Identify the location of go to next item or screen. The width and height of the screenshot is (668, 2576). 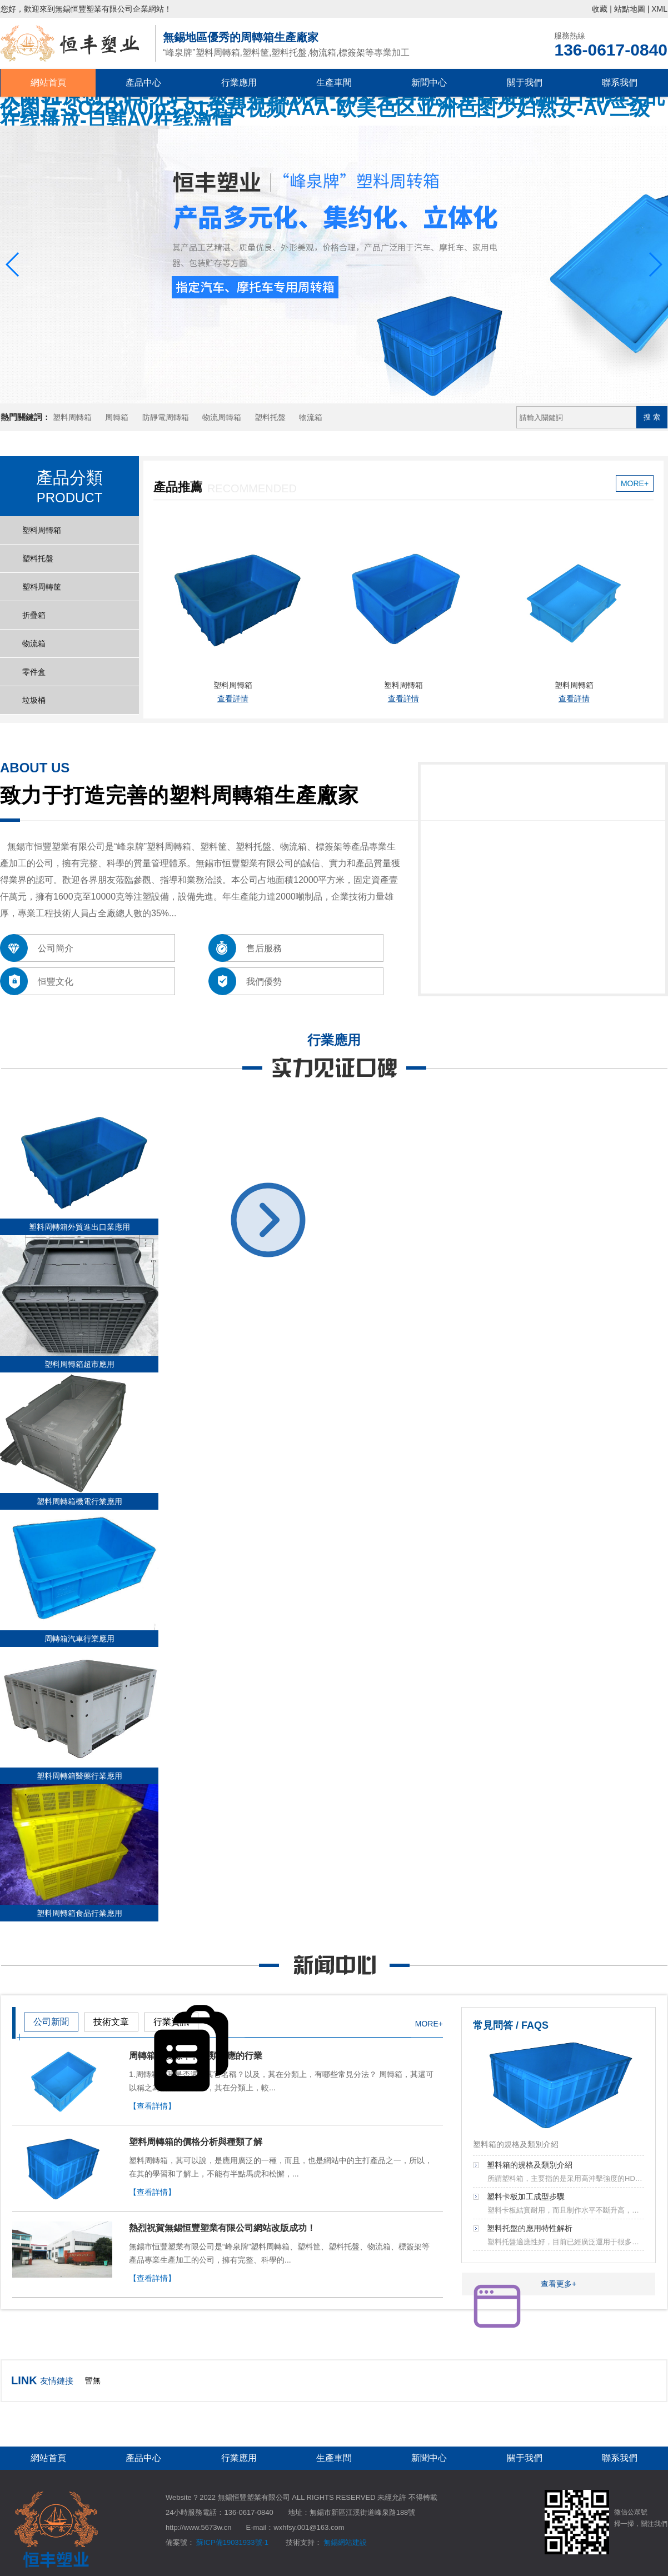
(268, 1220).